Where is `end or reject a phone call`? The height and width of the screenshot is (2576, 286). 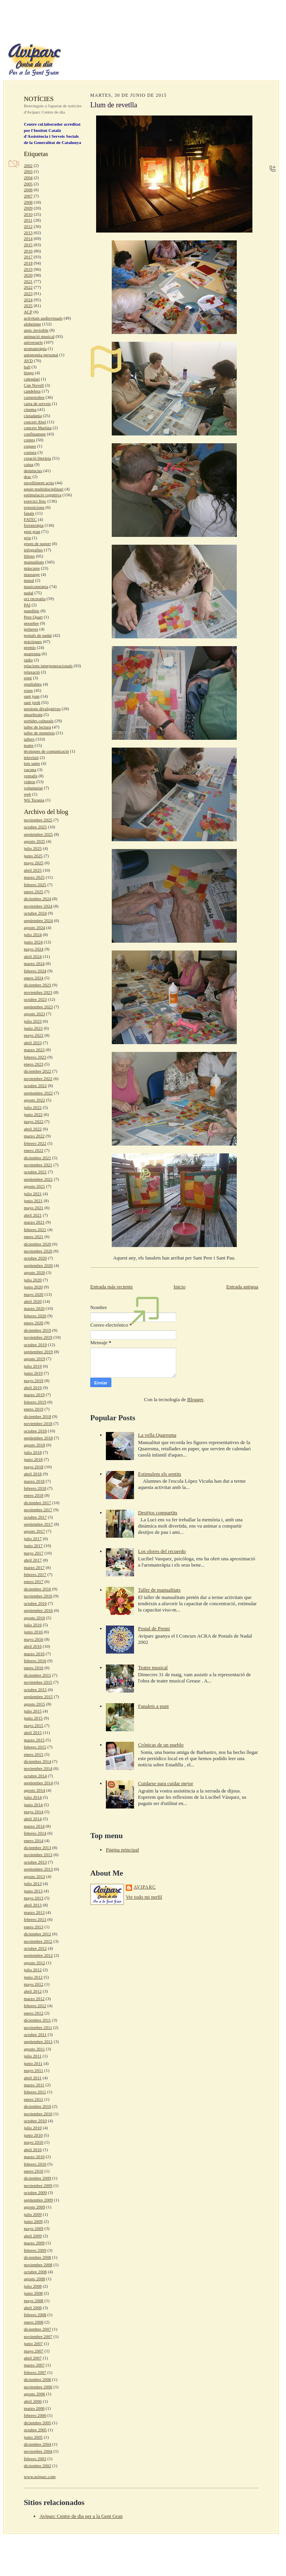 end or reject a phone call is located at coordinates (273, 169).